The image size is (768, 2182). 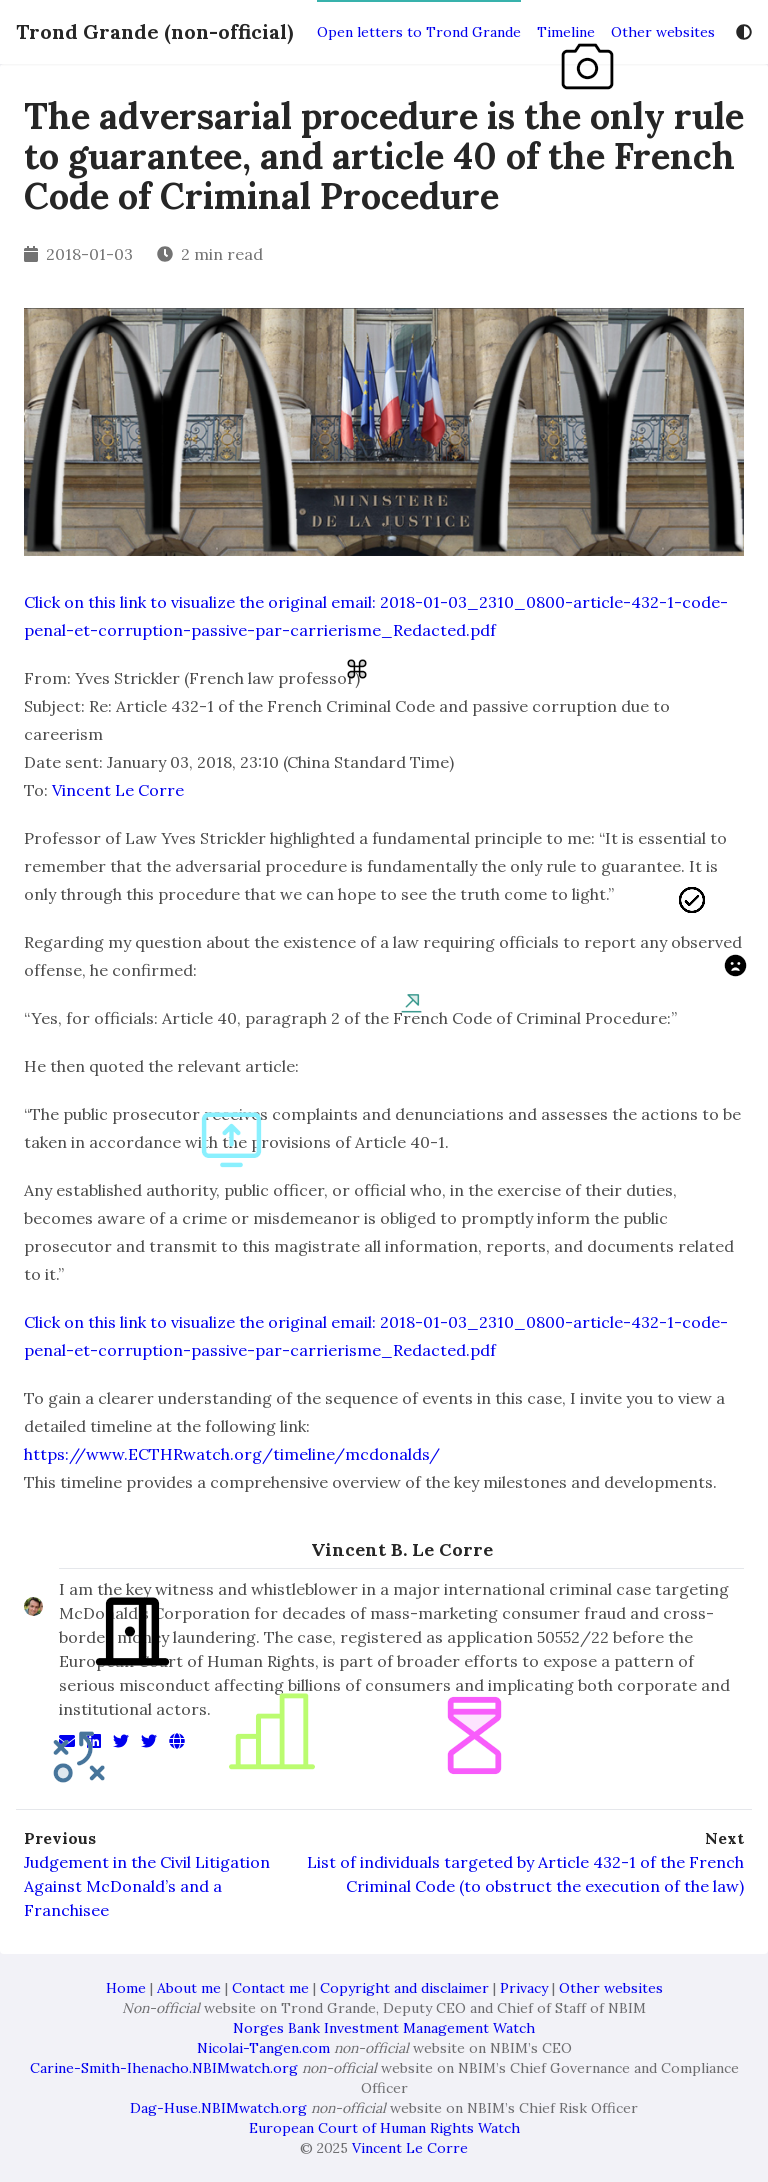 What do you see at coordinates (587, 67) in the screenshot?
I see `take a photo` at bounding box center [587, 67].